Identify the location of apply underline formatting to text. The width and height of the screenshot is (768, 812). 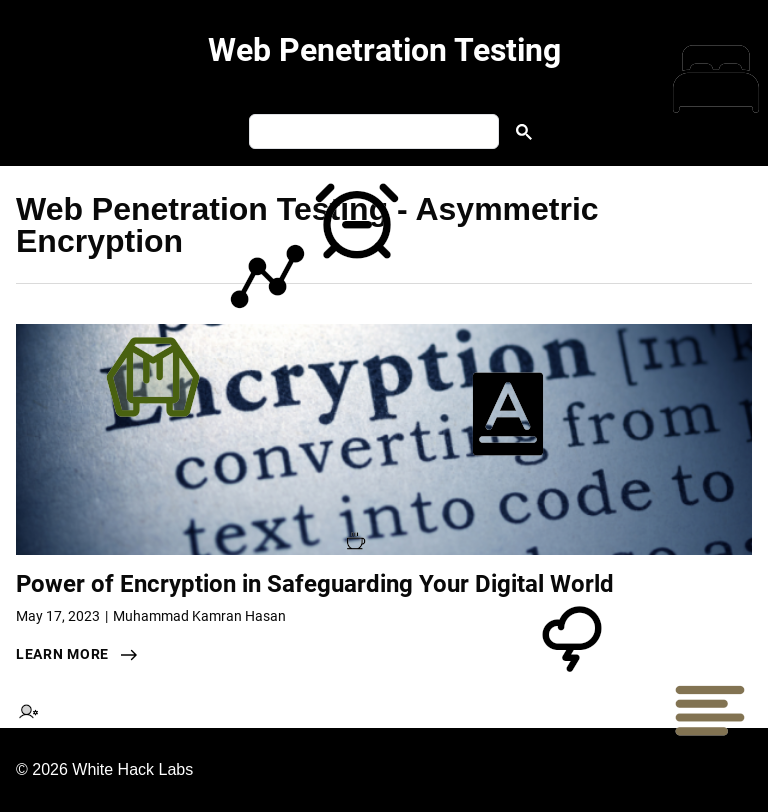
(508, 414).